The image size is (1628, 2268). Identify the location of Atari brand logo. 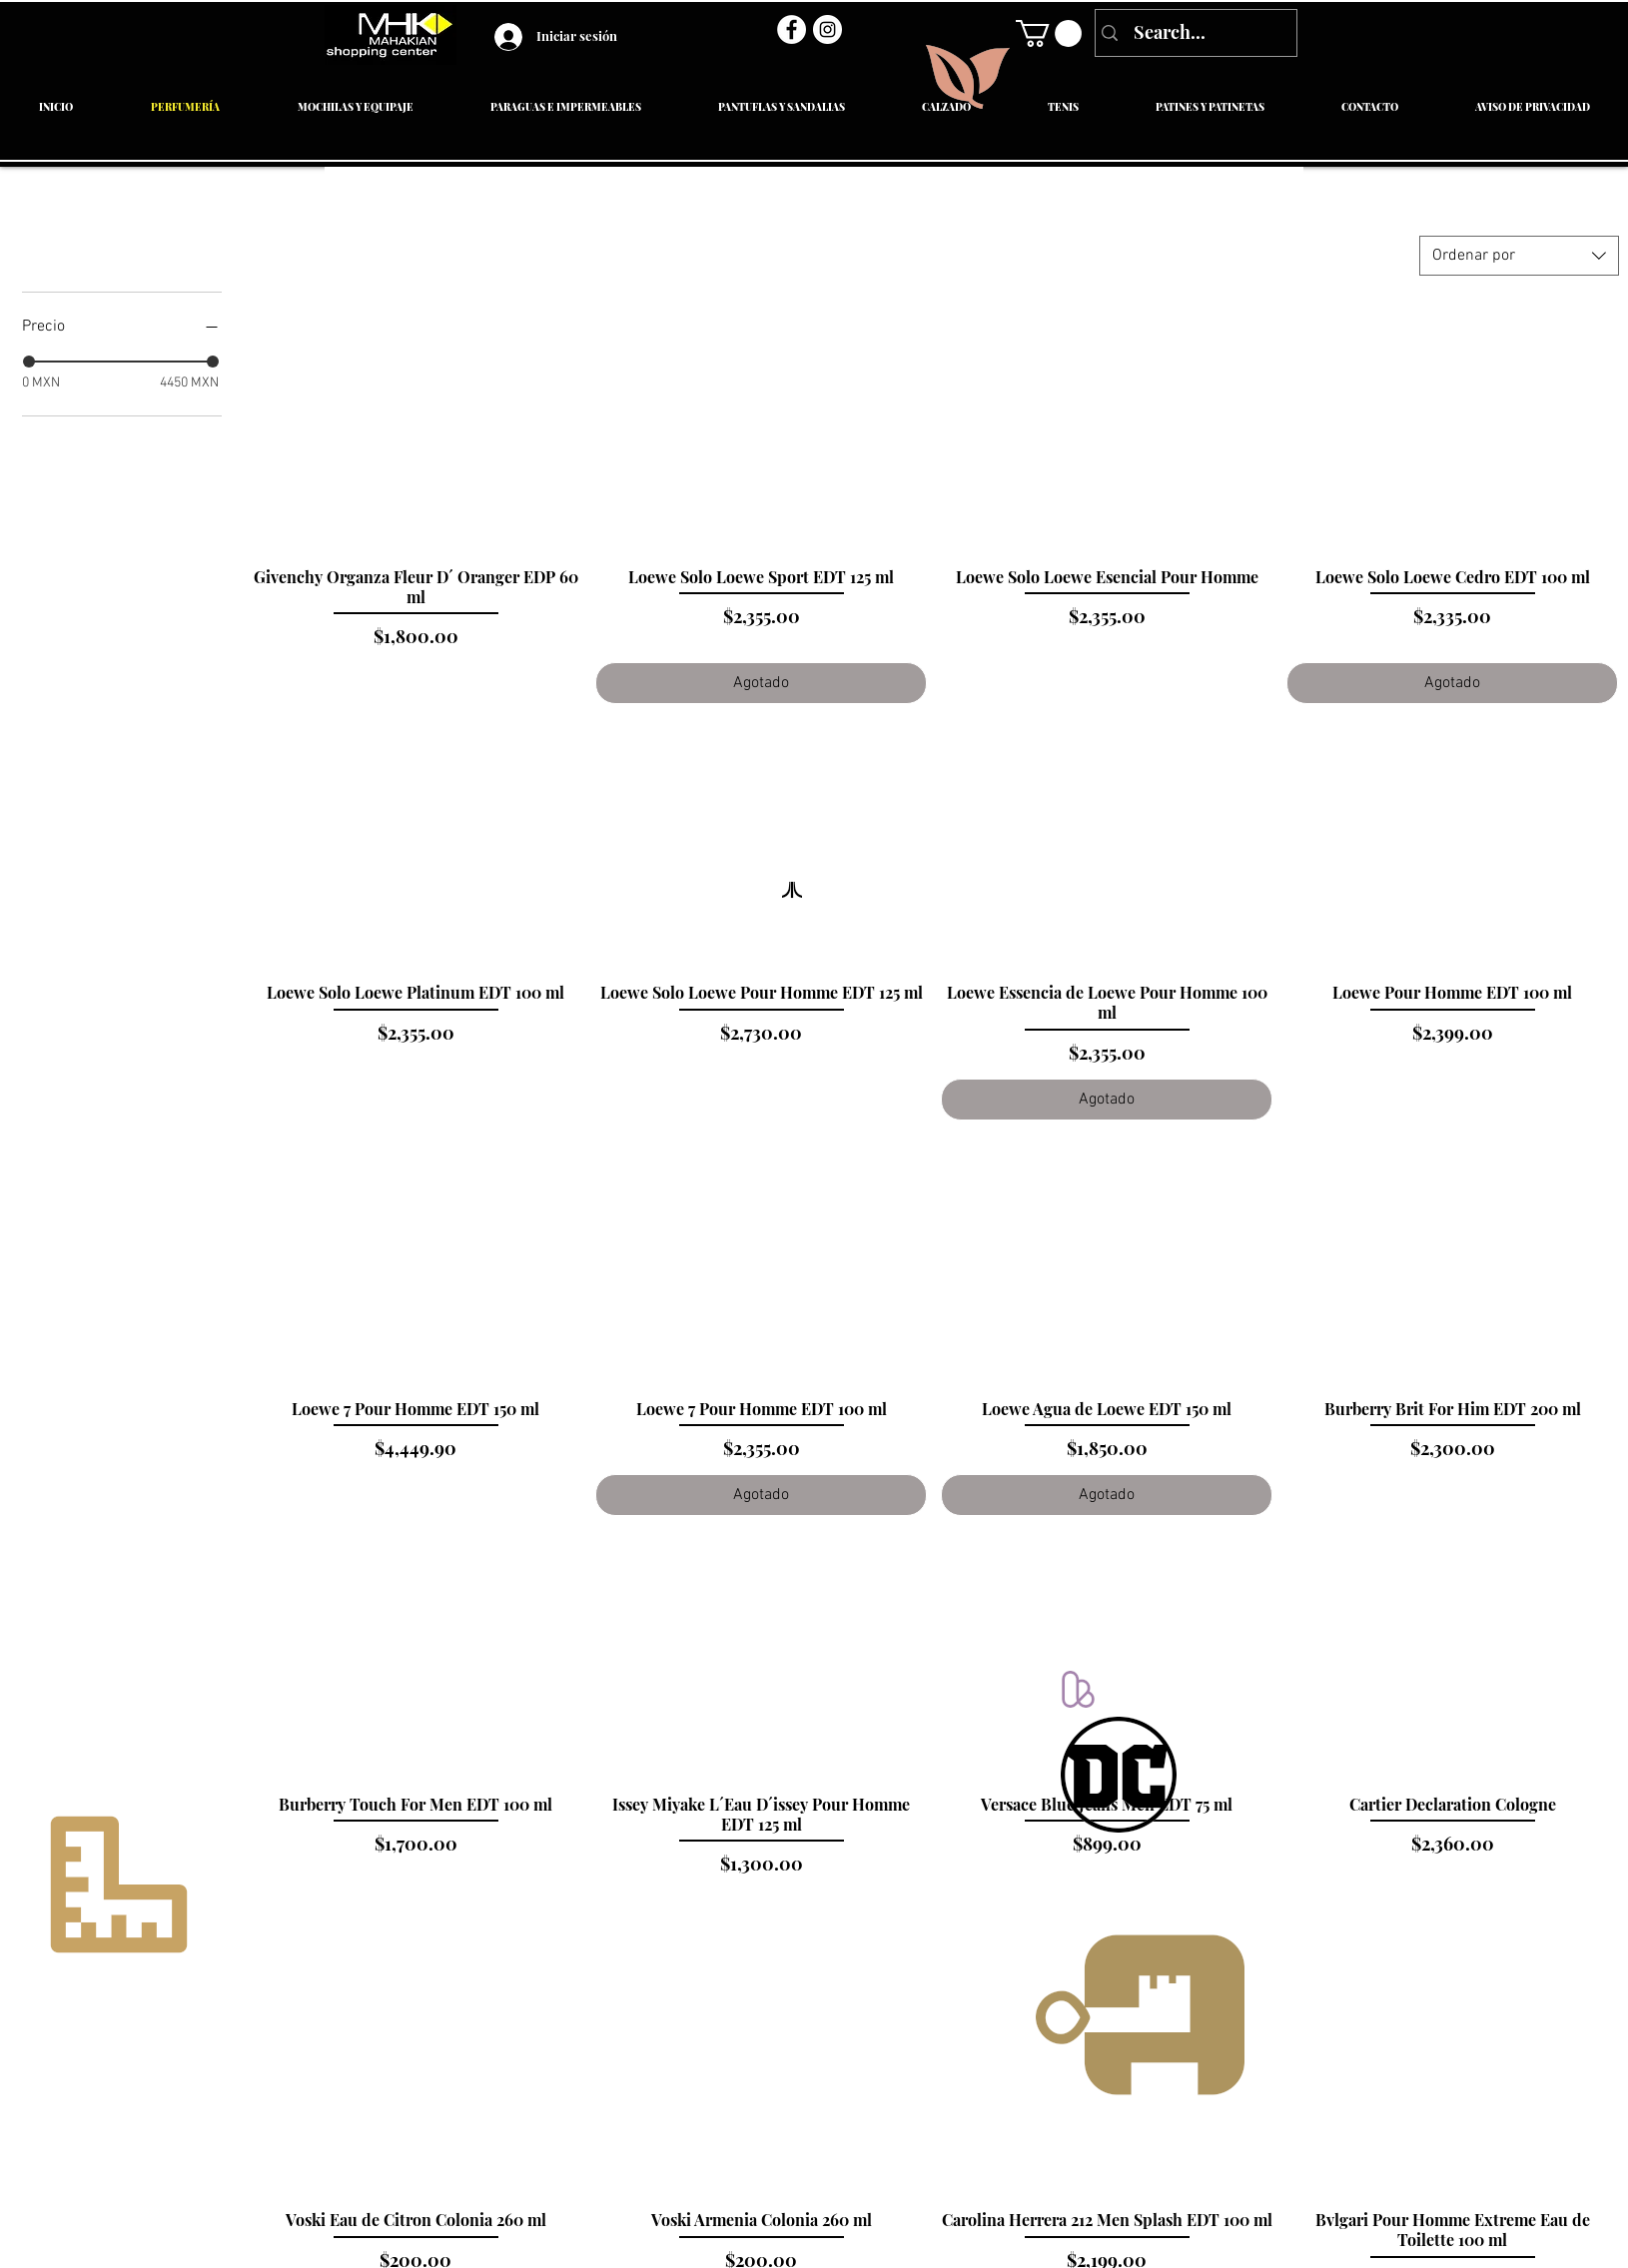
(792, 890).